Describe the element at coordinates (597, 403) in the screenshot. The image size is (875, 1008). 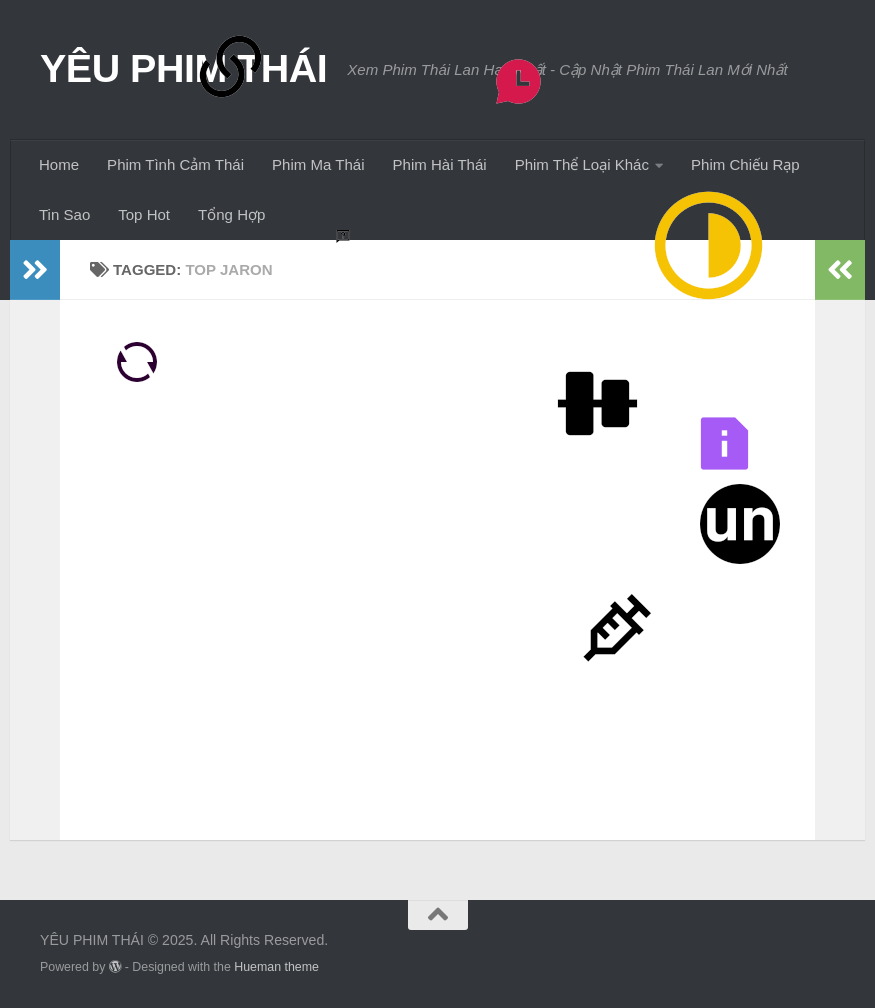
I see `align items to vertical center` at that location.